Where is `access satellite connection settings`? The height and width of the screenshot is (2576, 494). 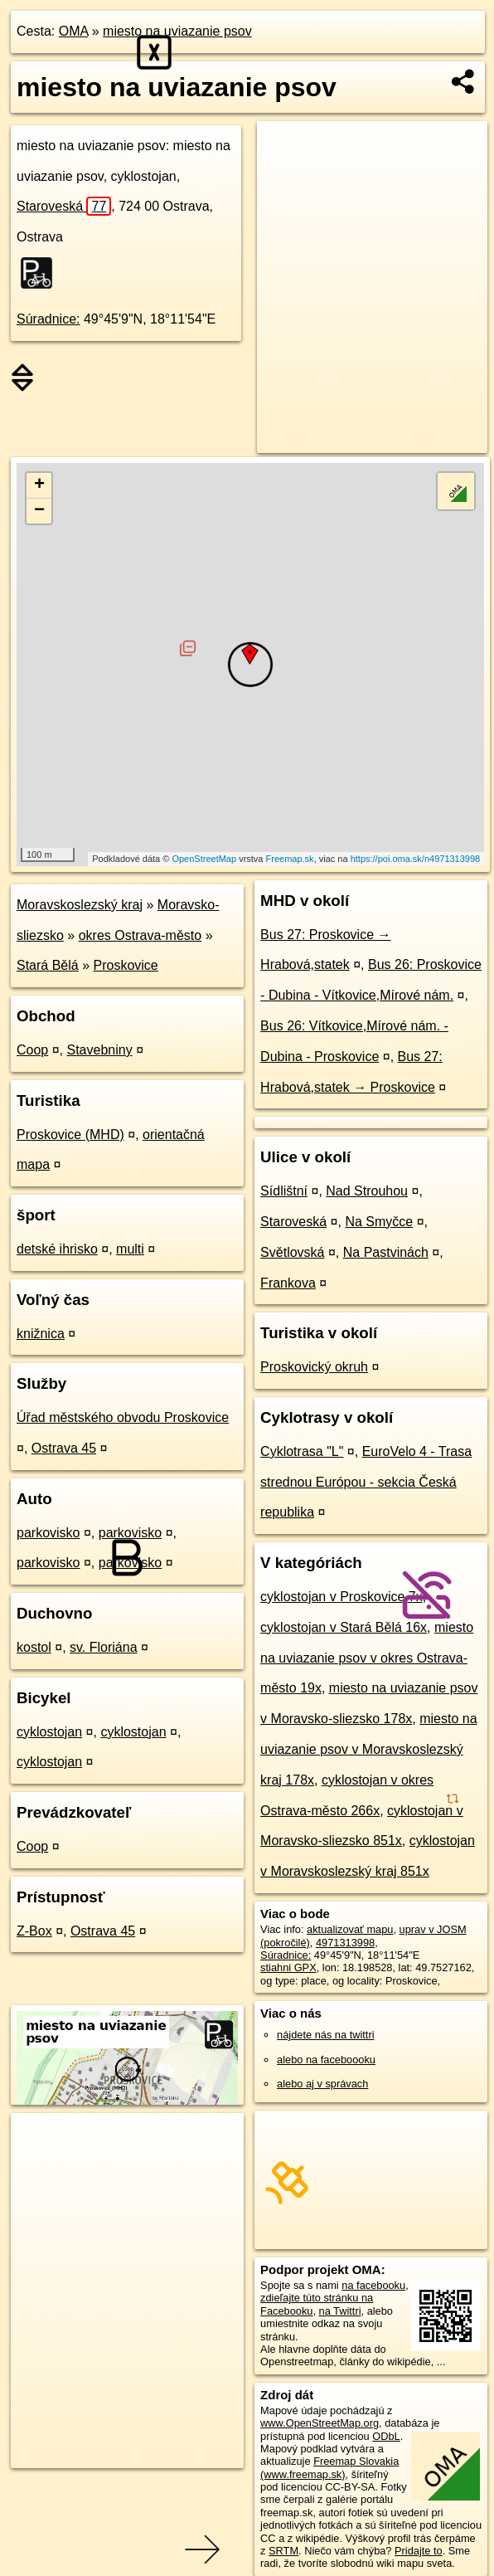
access satellite connection settings is located at coordinates (287, 2183).